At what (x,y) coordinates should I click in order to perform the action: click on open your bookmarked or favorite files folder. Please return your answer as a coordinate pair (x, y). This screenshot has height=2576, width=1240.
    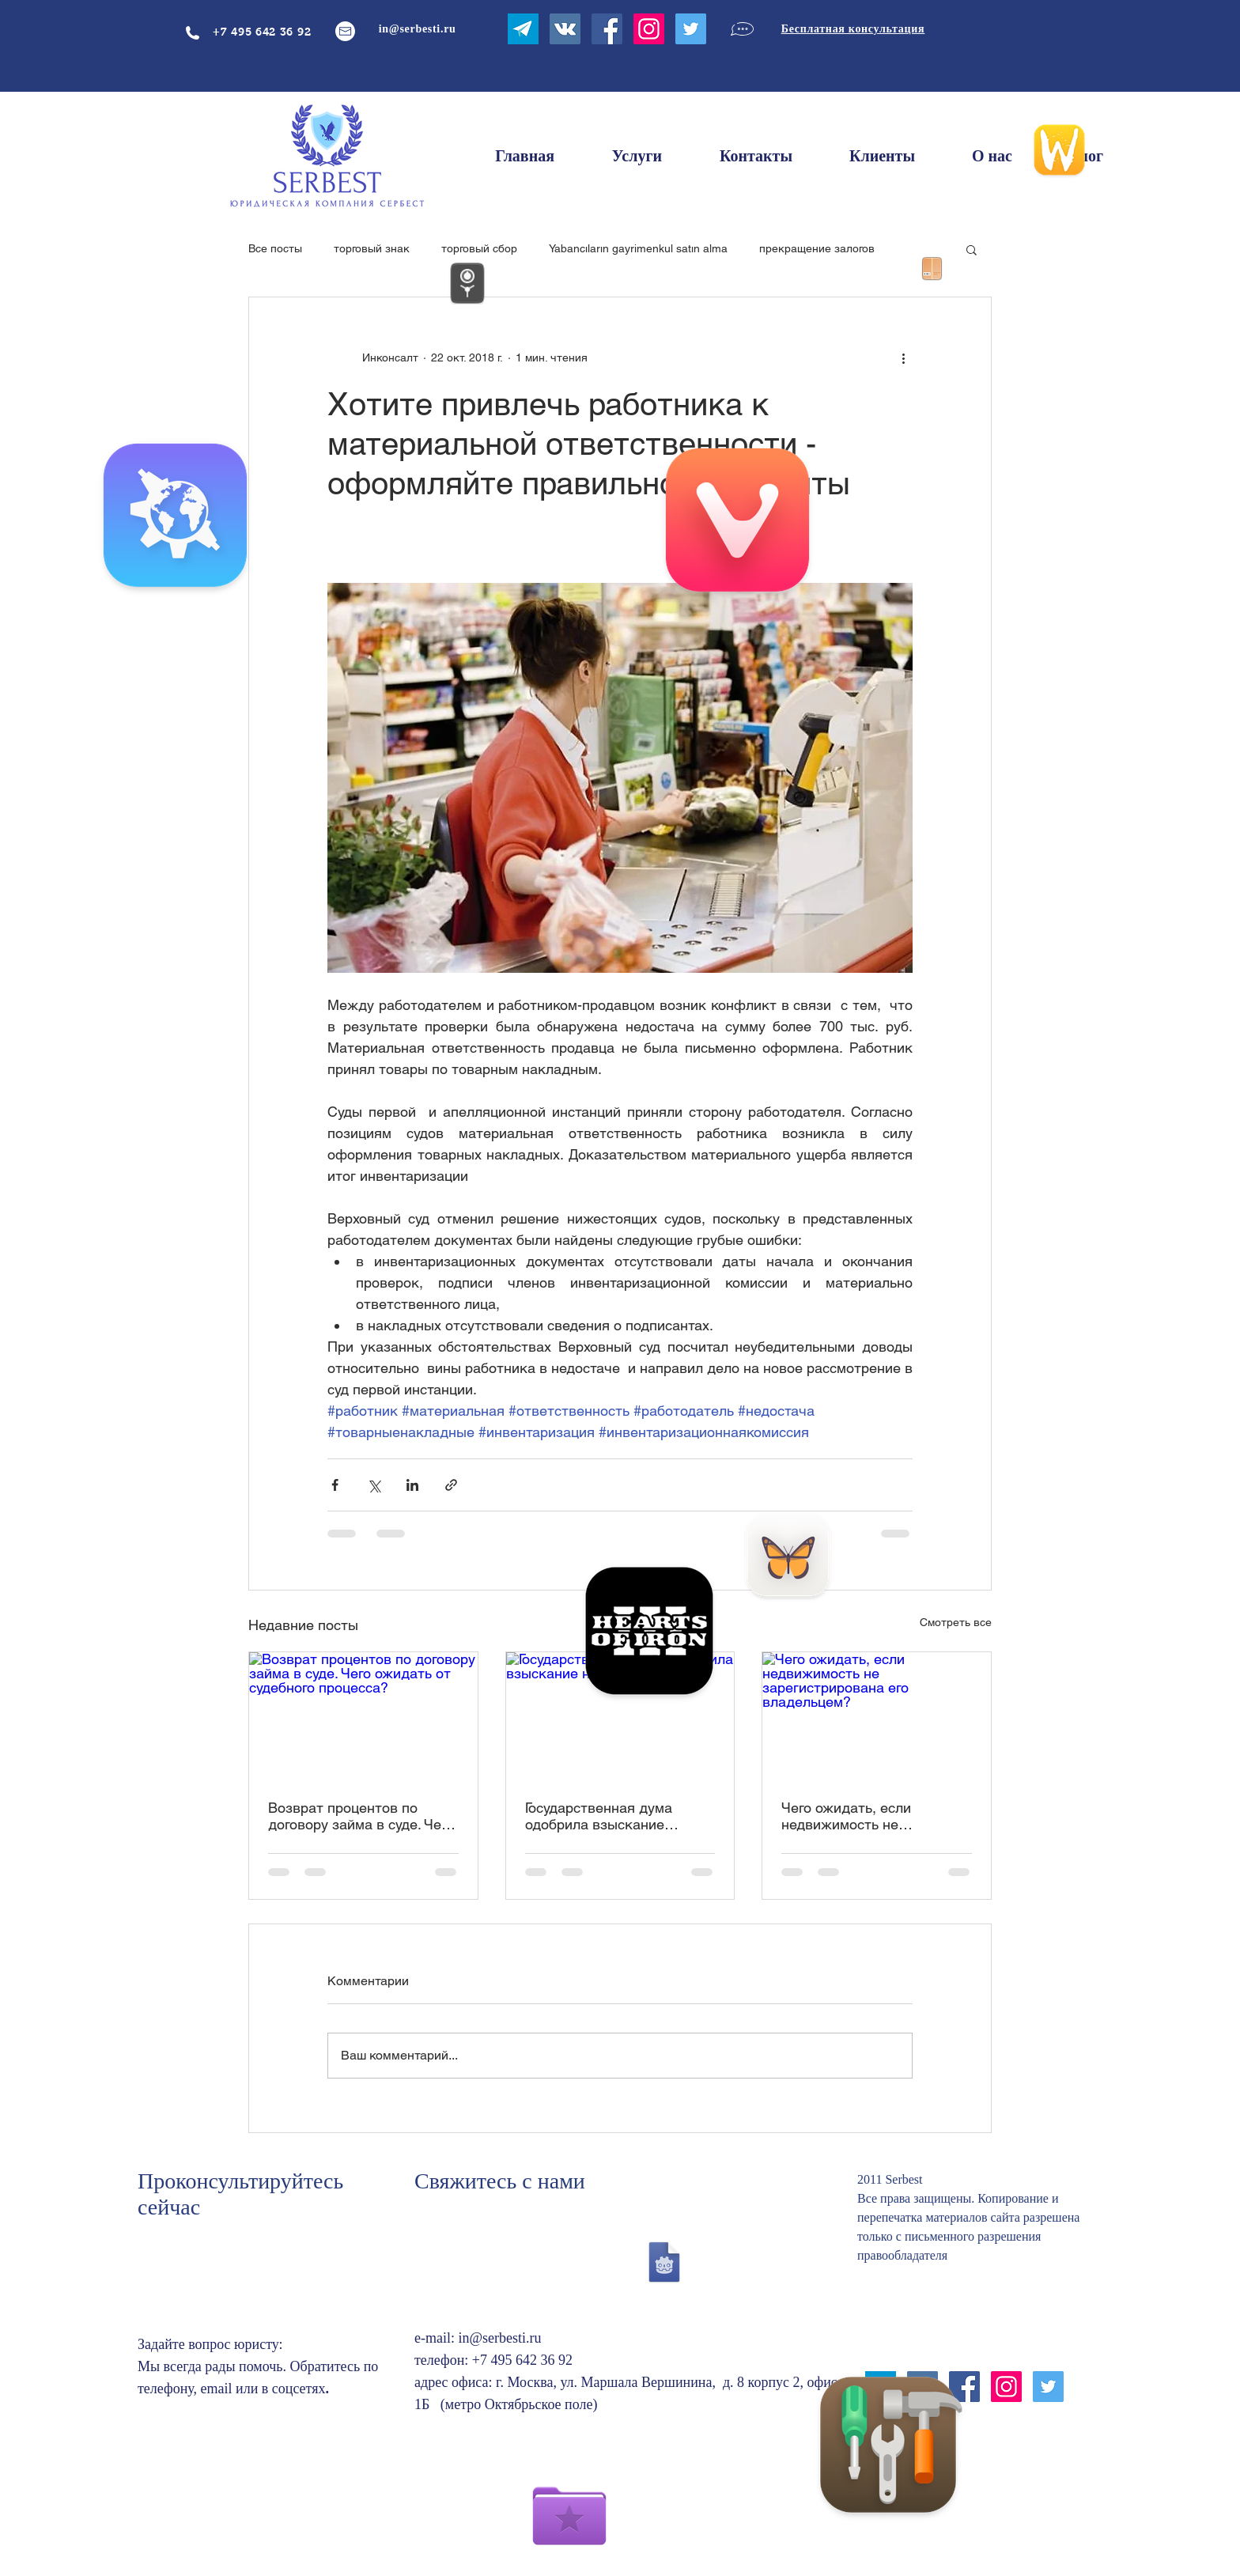
    Looking at the image, I should click on (569, 2516).